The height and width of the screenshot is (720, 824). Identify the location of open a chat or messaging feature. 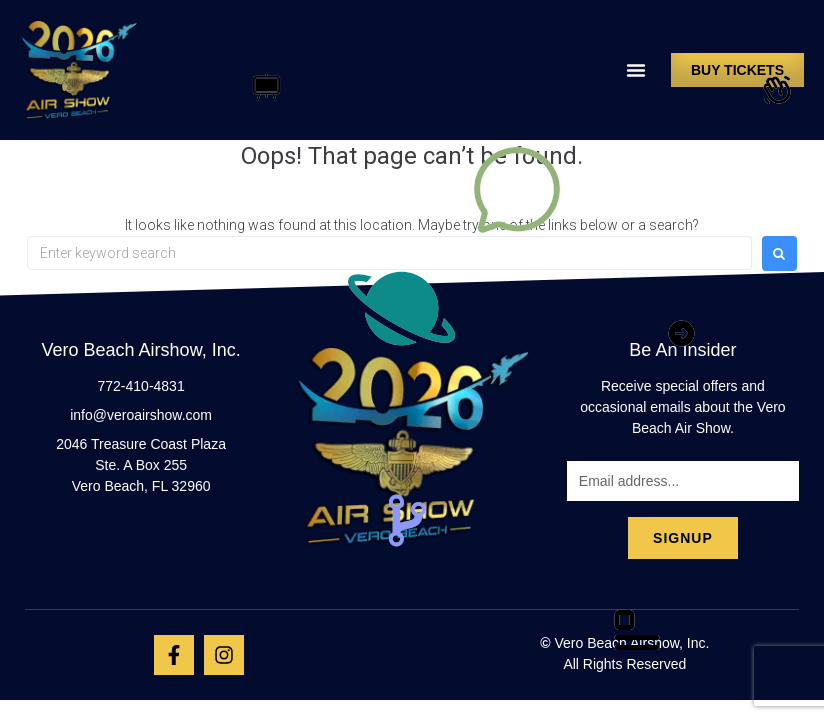
(517, 190).